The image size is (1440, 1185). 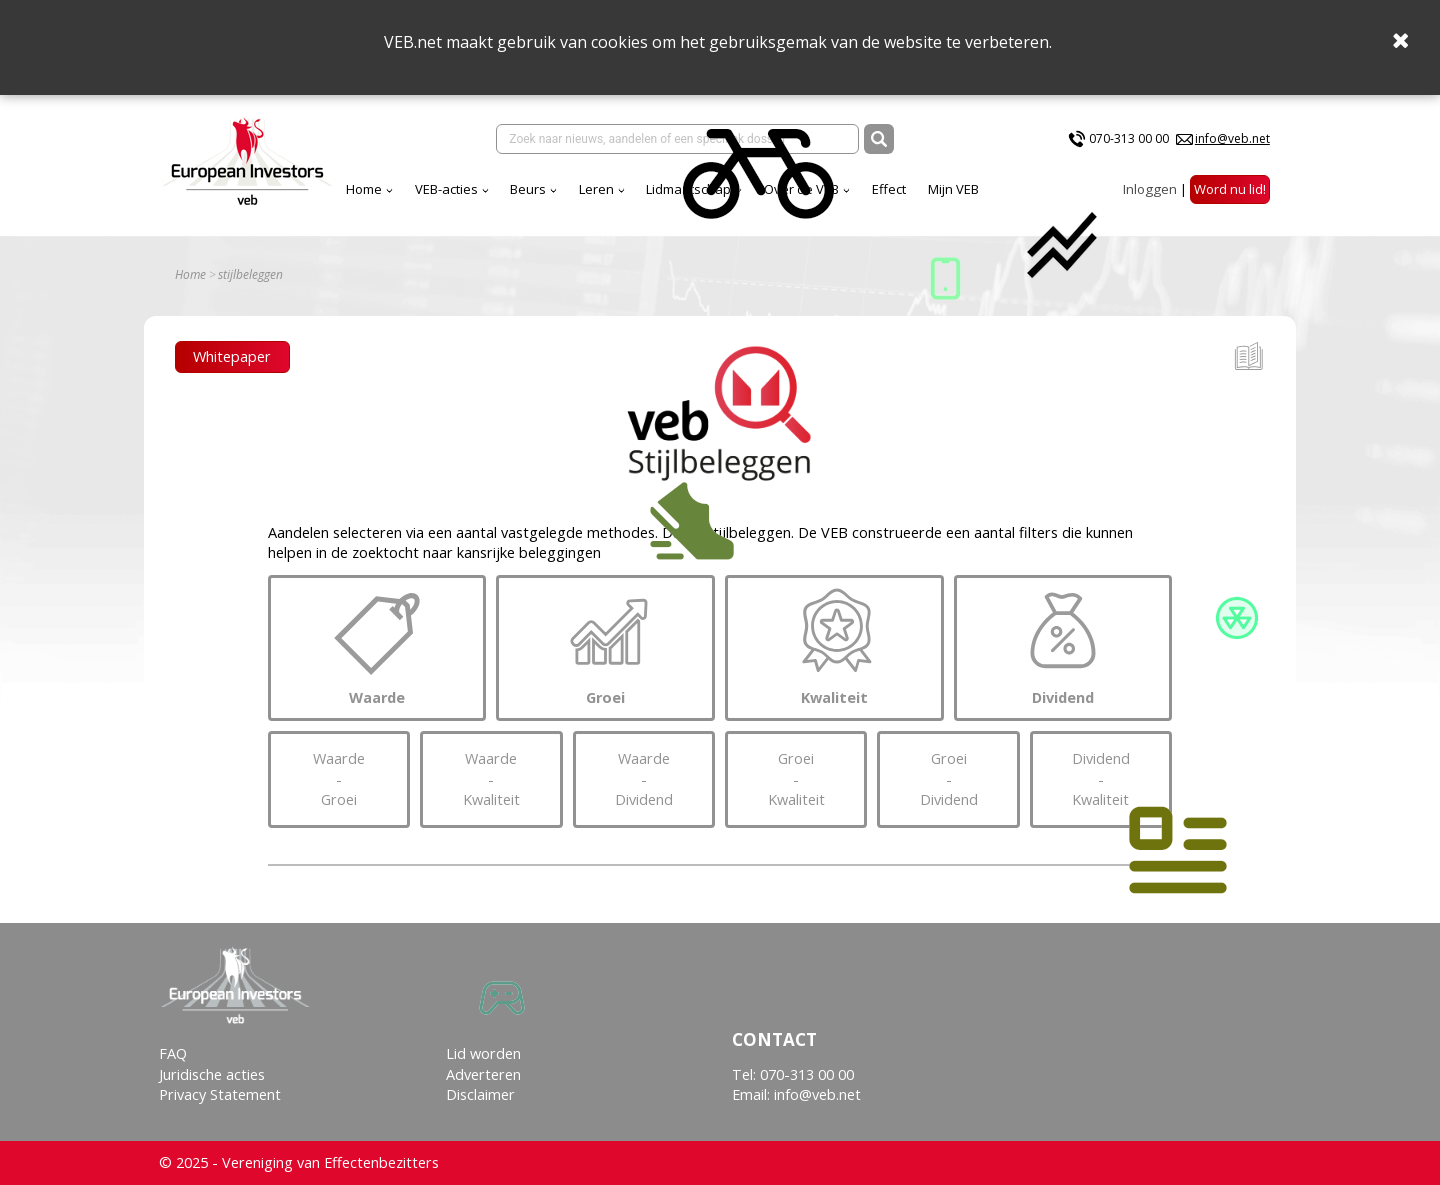 What do you see at coordinates (690, 525) in the screenshot?
I see `track your running or walking activity` at bounding box center [690, 525].